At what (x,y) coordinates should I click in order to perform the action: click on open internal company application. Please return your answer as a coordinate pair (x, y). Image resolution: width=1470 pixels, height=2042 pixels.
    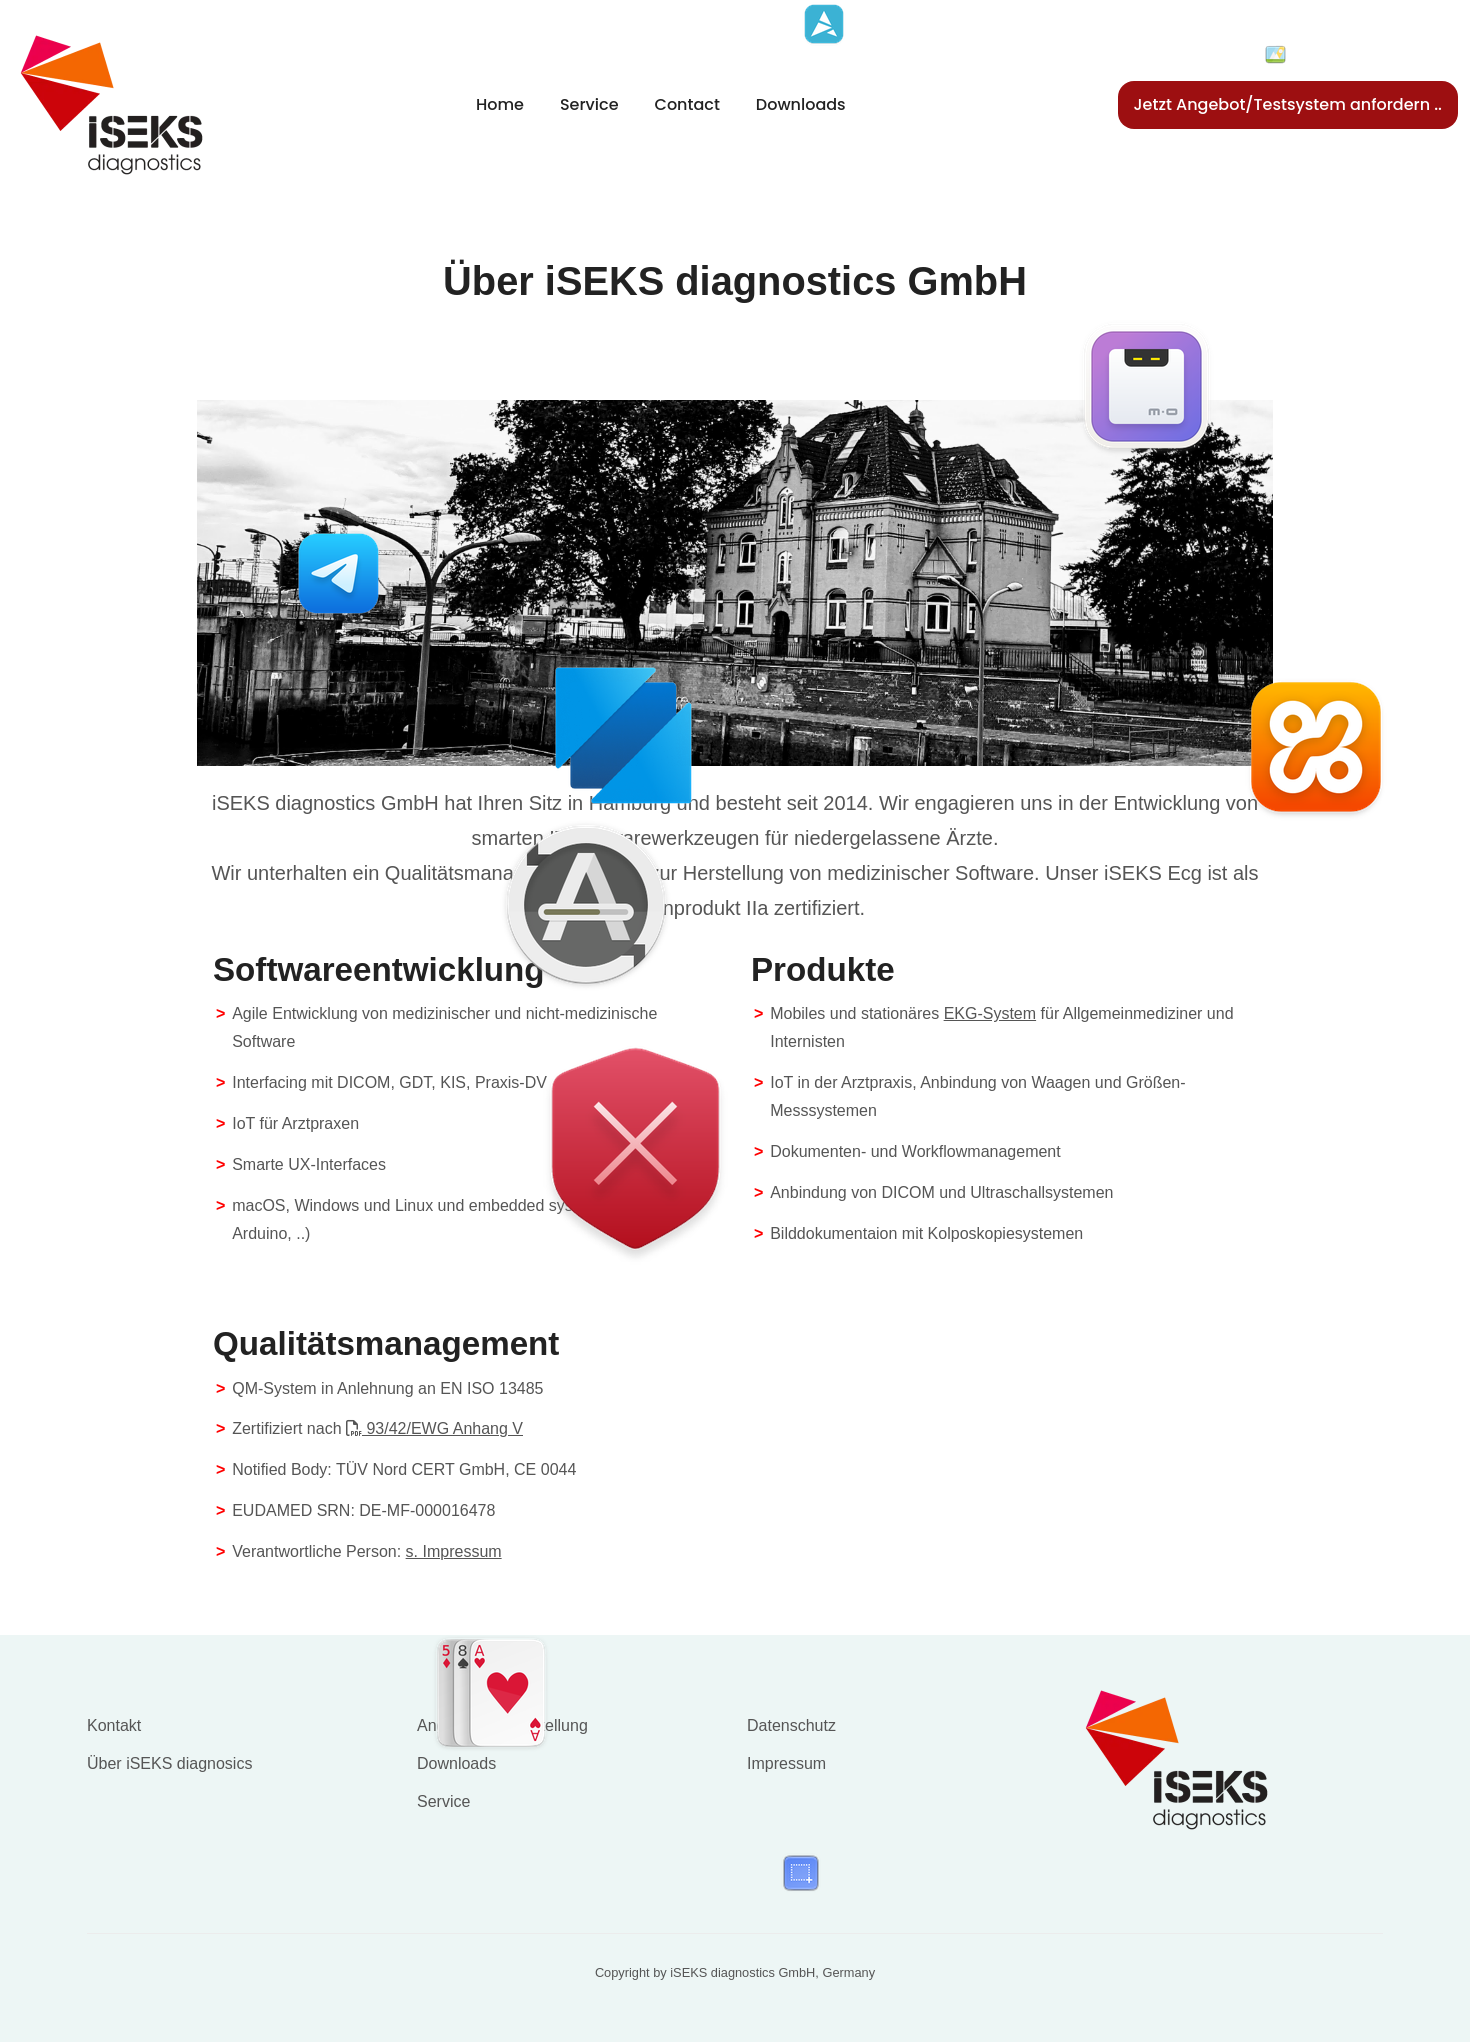
    Looking at the image, I should click on (623, 735).